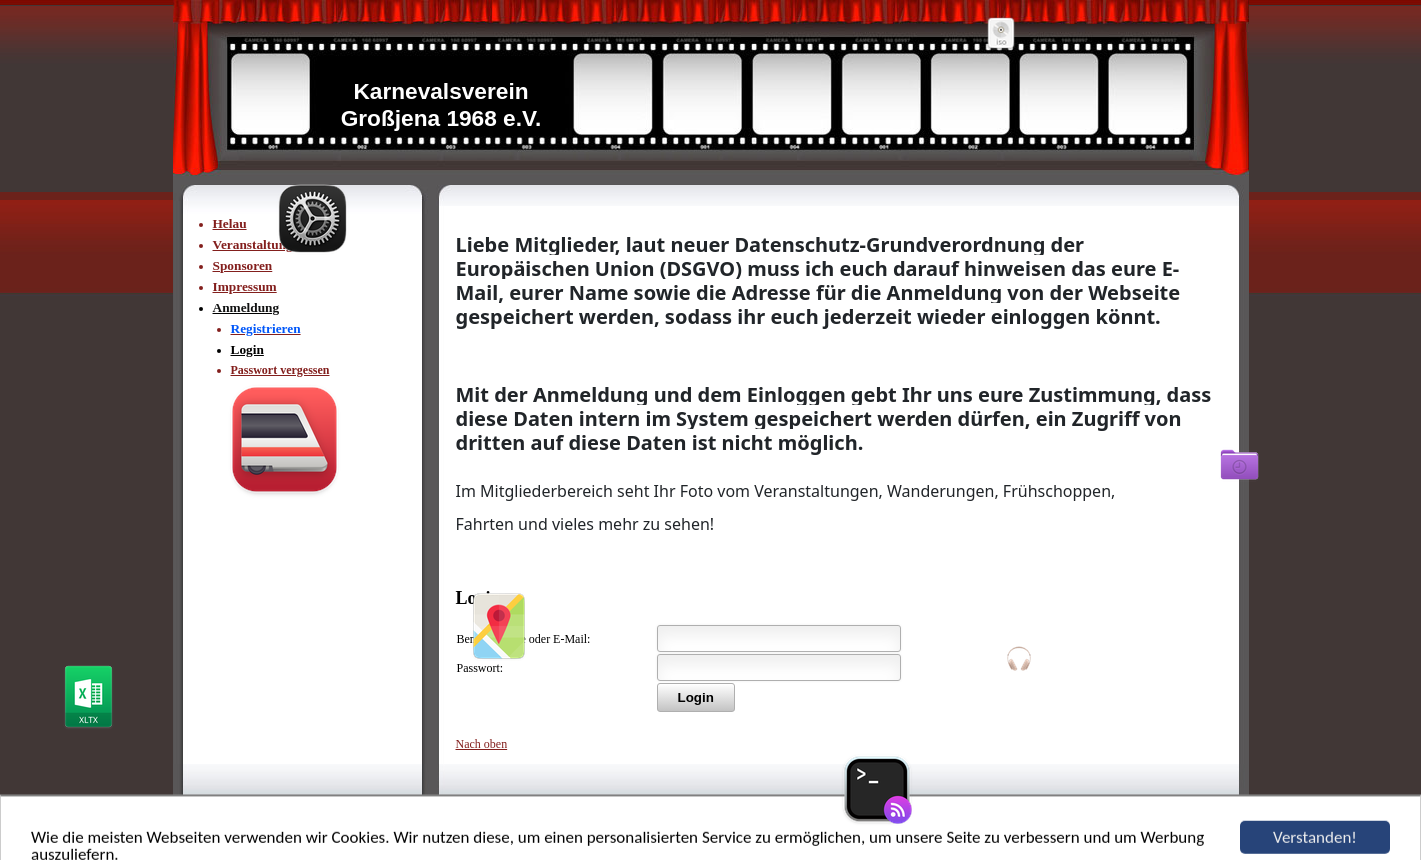 This screenshot has height=860, width=1421. What do you see at coordinates (1239, 464) in the screenshot?
I see `access temporary files folder` at bounding box center [1239, 464].